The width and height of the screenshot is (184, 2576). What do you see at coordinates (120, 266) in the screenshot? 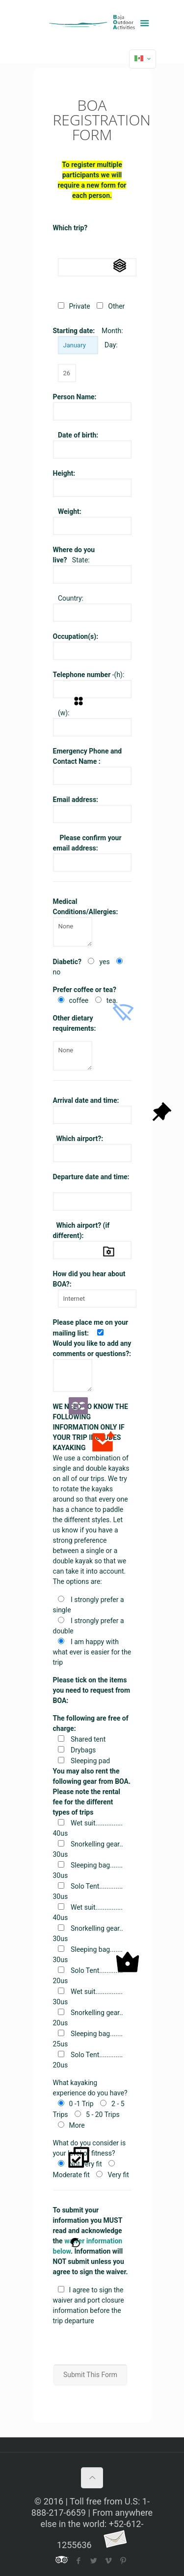
I see `ebox brand logo` at bounding box center [120, 266].